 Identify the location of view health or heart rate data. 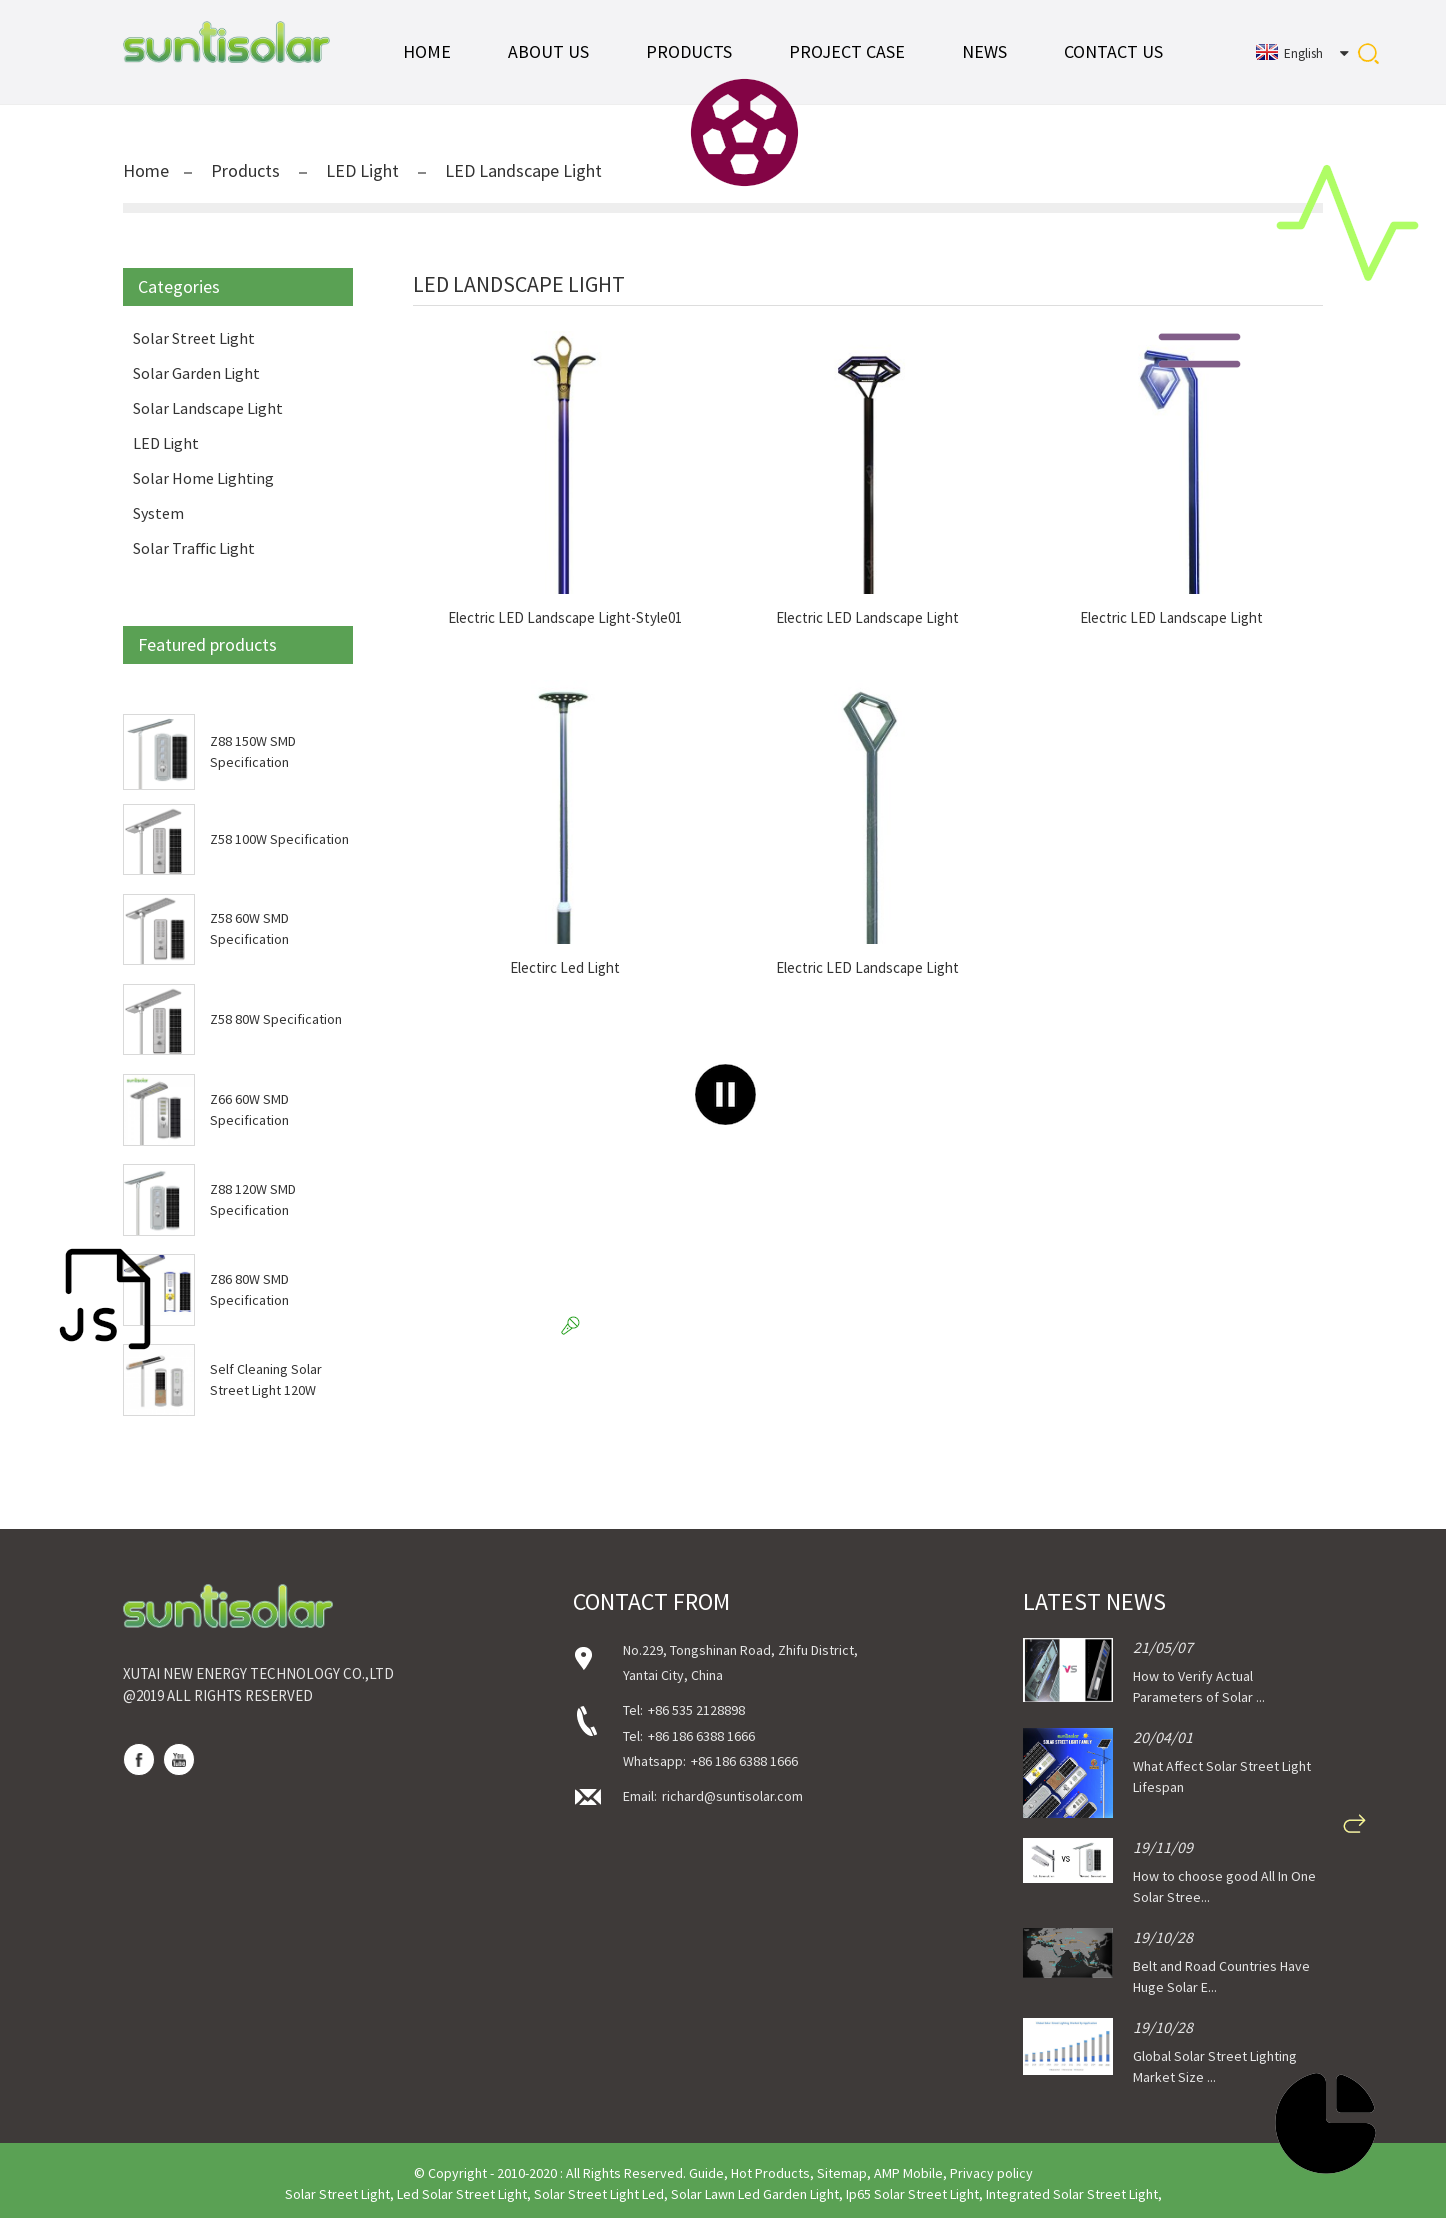
(1347, 225).